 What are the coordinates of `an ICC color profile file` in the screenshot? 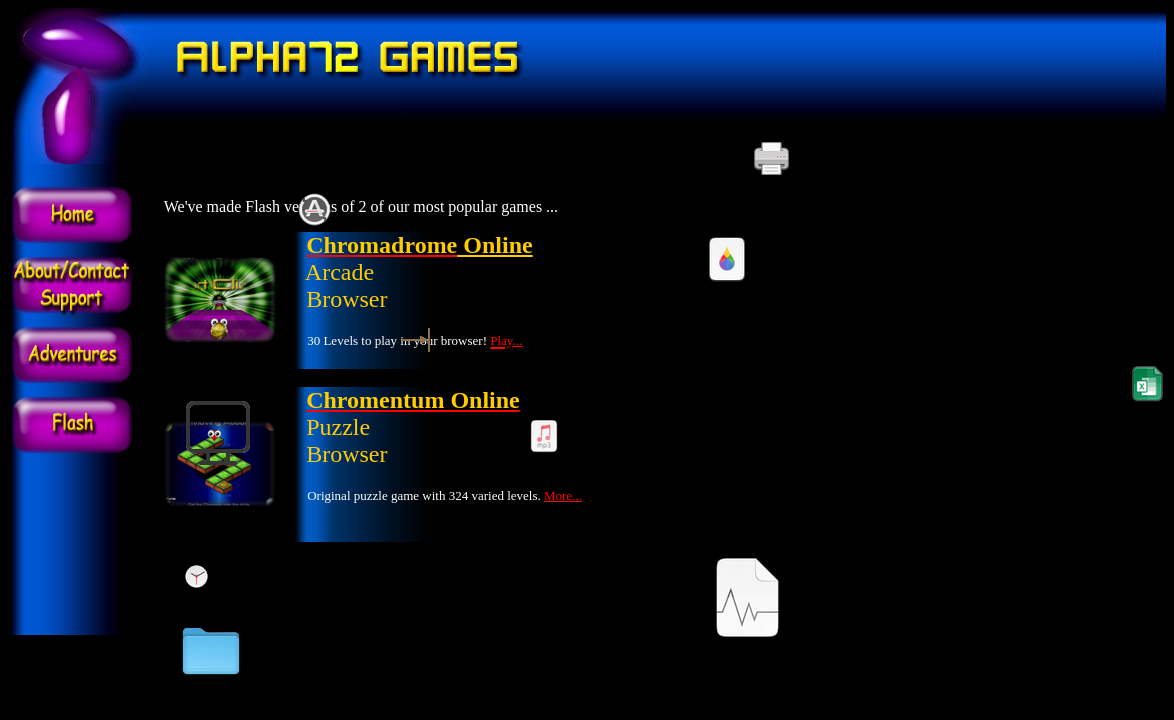 It's located at (727, 259).